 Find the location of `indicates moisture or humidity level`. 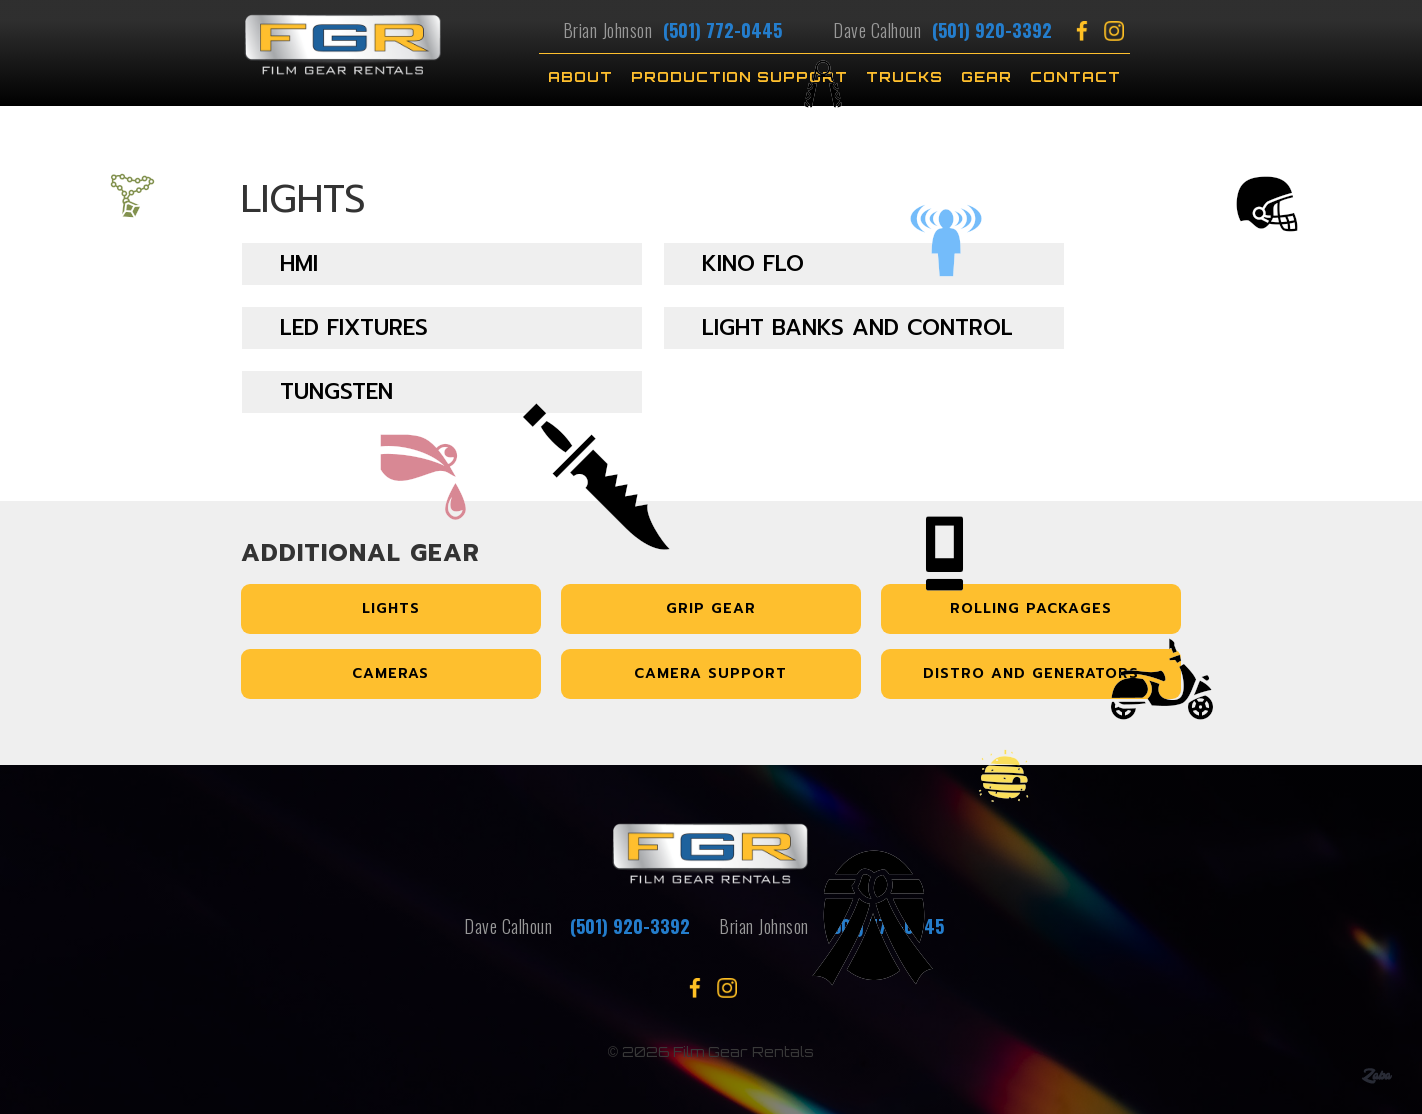

indicates moisture or humidity level is located at coordinates (423, 477).